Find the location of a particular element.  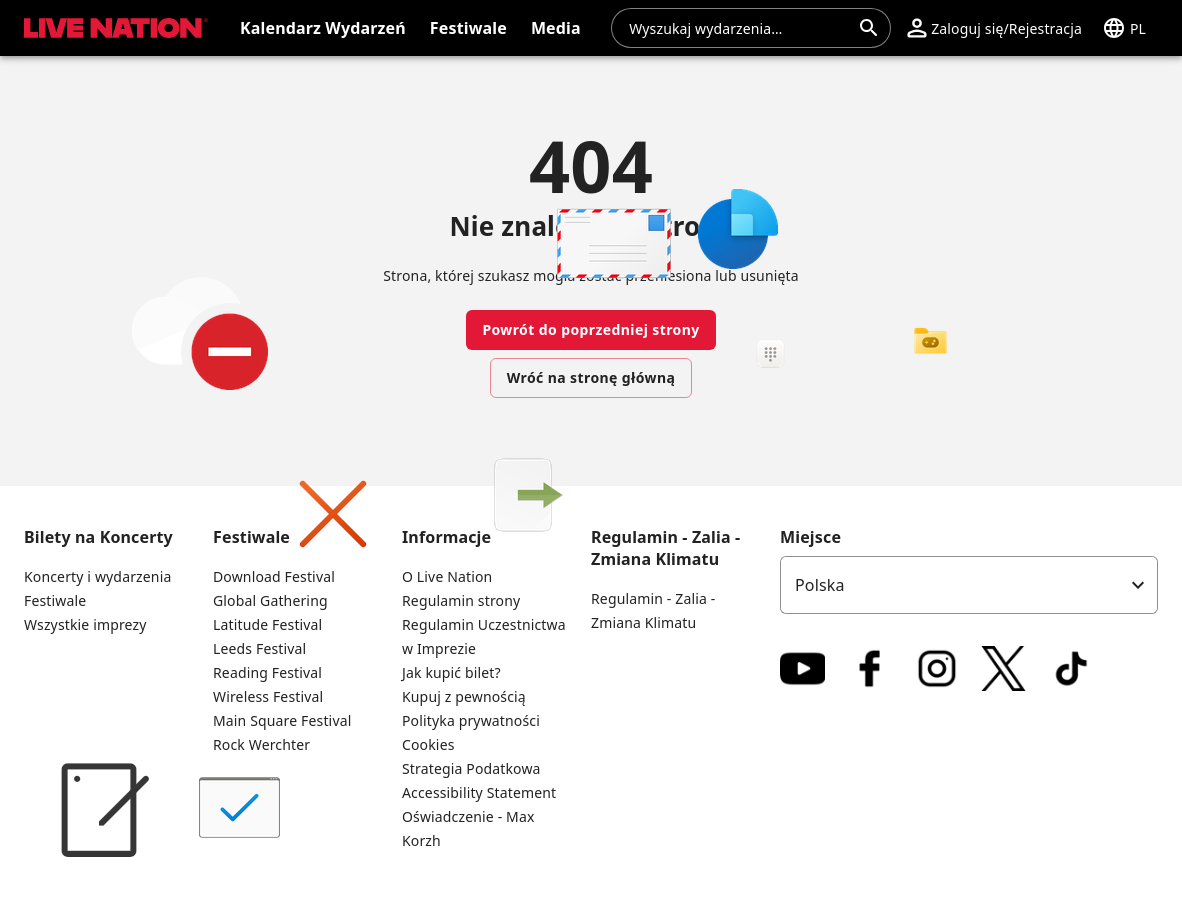

delete or remove an item is located at coordinates (333, 514).